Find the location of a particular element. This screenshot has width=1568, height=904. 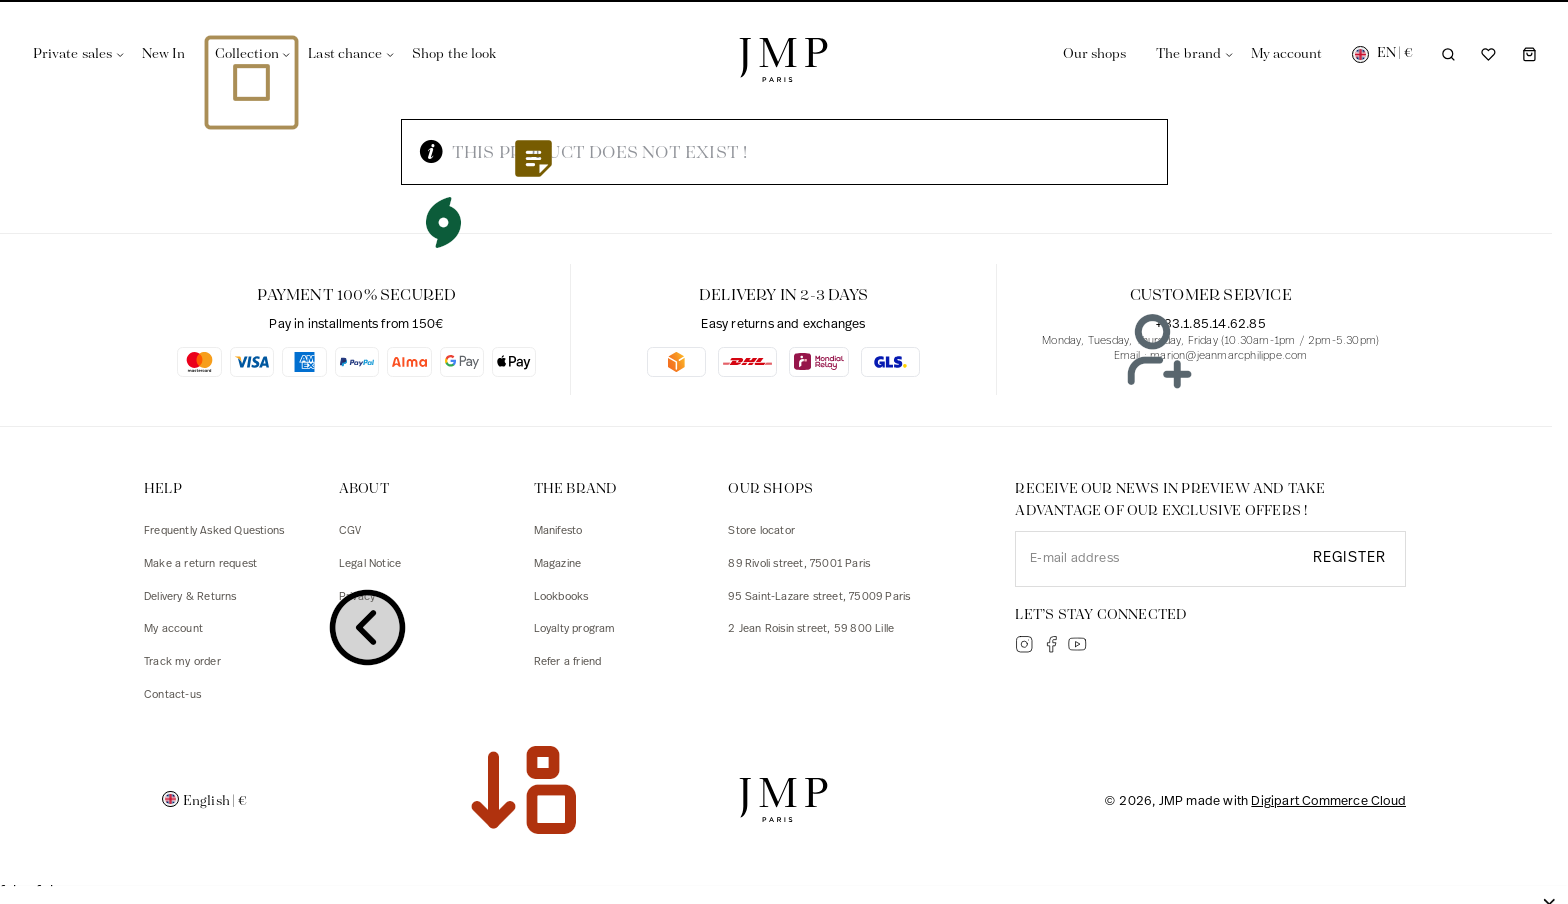

sort items from smallest to largest is located at coordinates (521, 790).